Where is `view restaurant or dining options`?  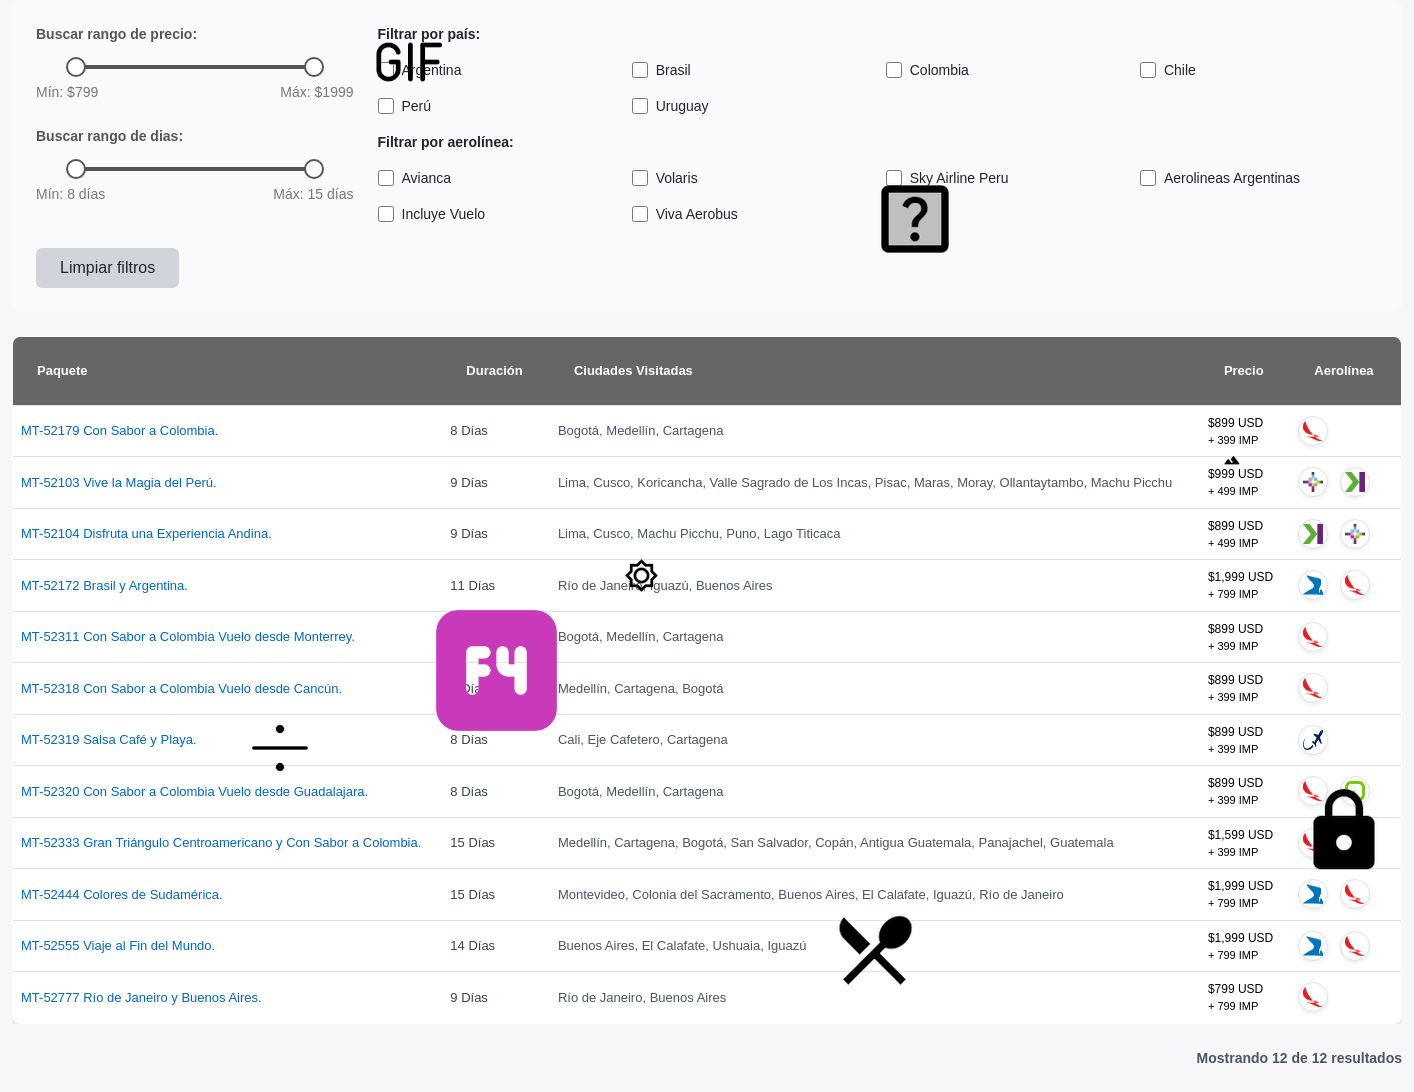 view restaurant or dining options is located at coordinates (874, 949).